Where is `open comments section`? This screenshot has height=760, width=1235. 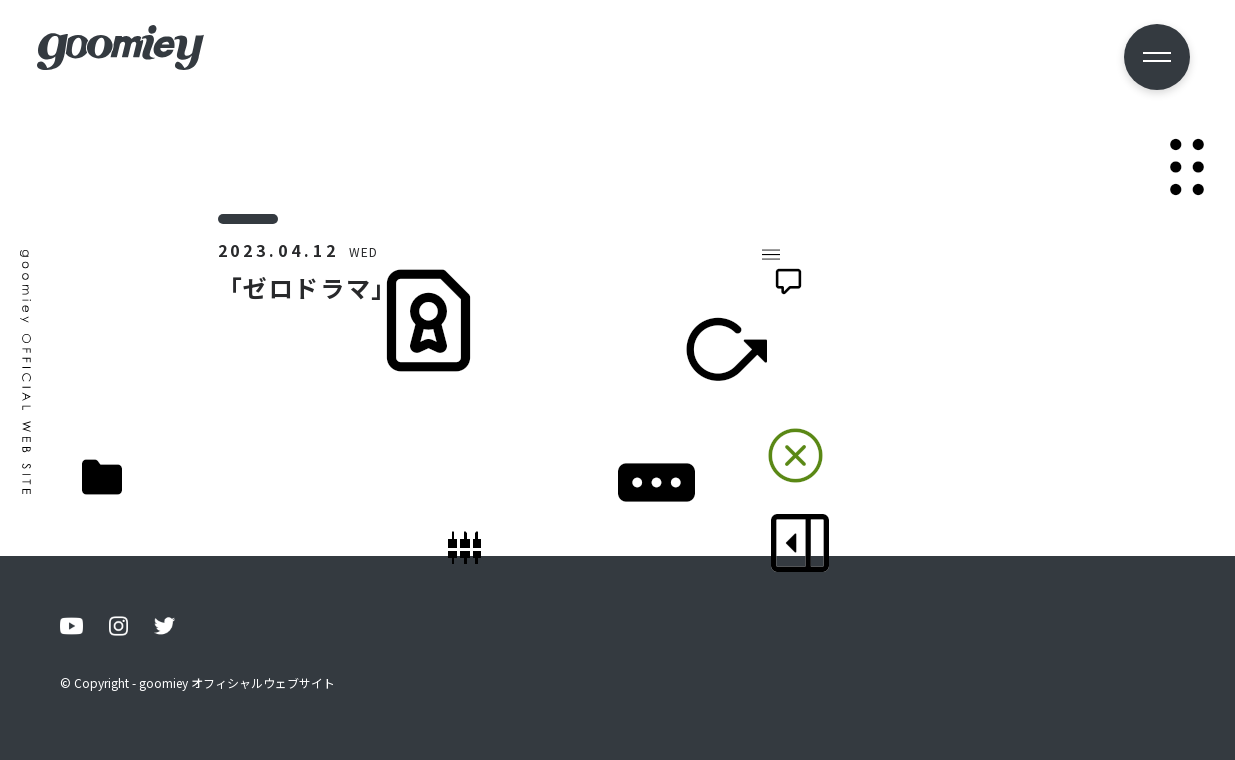
open comments section is located at coordinates (788, 281).